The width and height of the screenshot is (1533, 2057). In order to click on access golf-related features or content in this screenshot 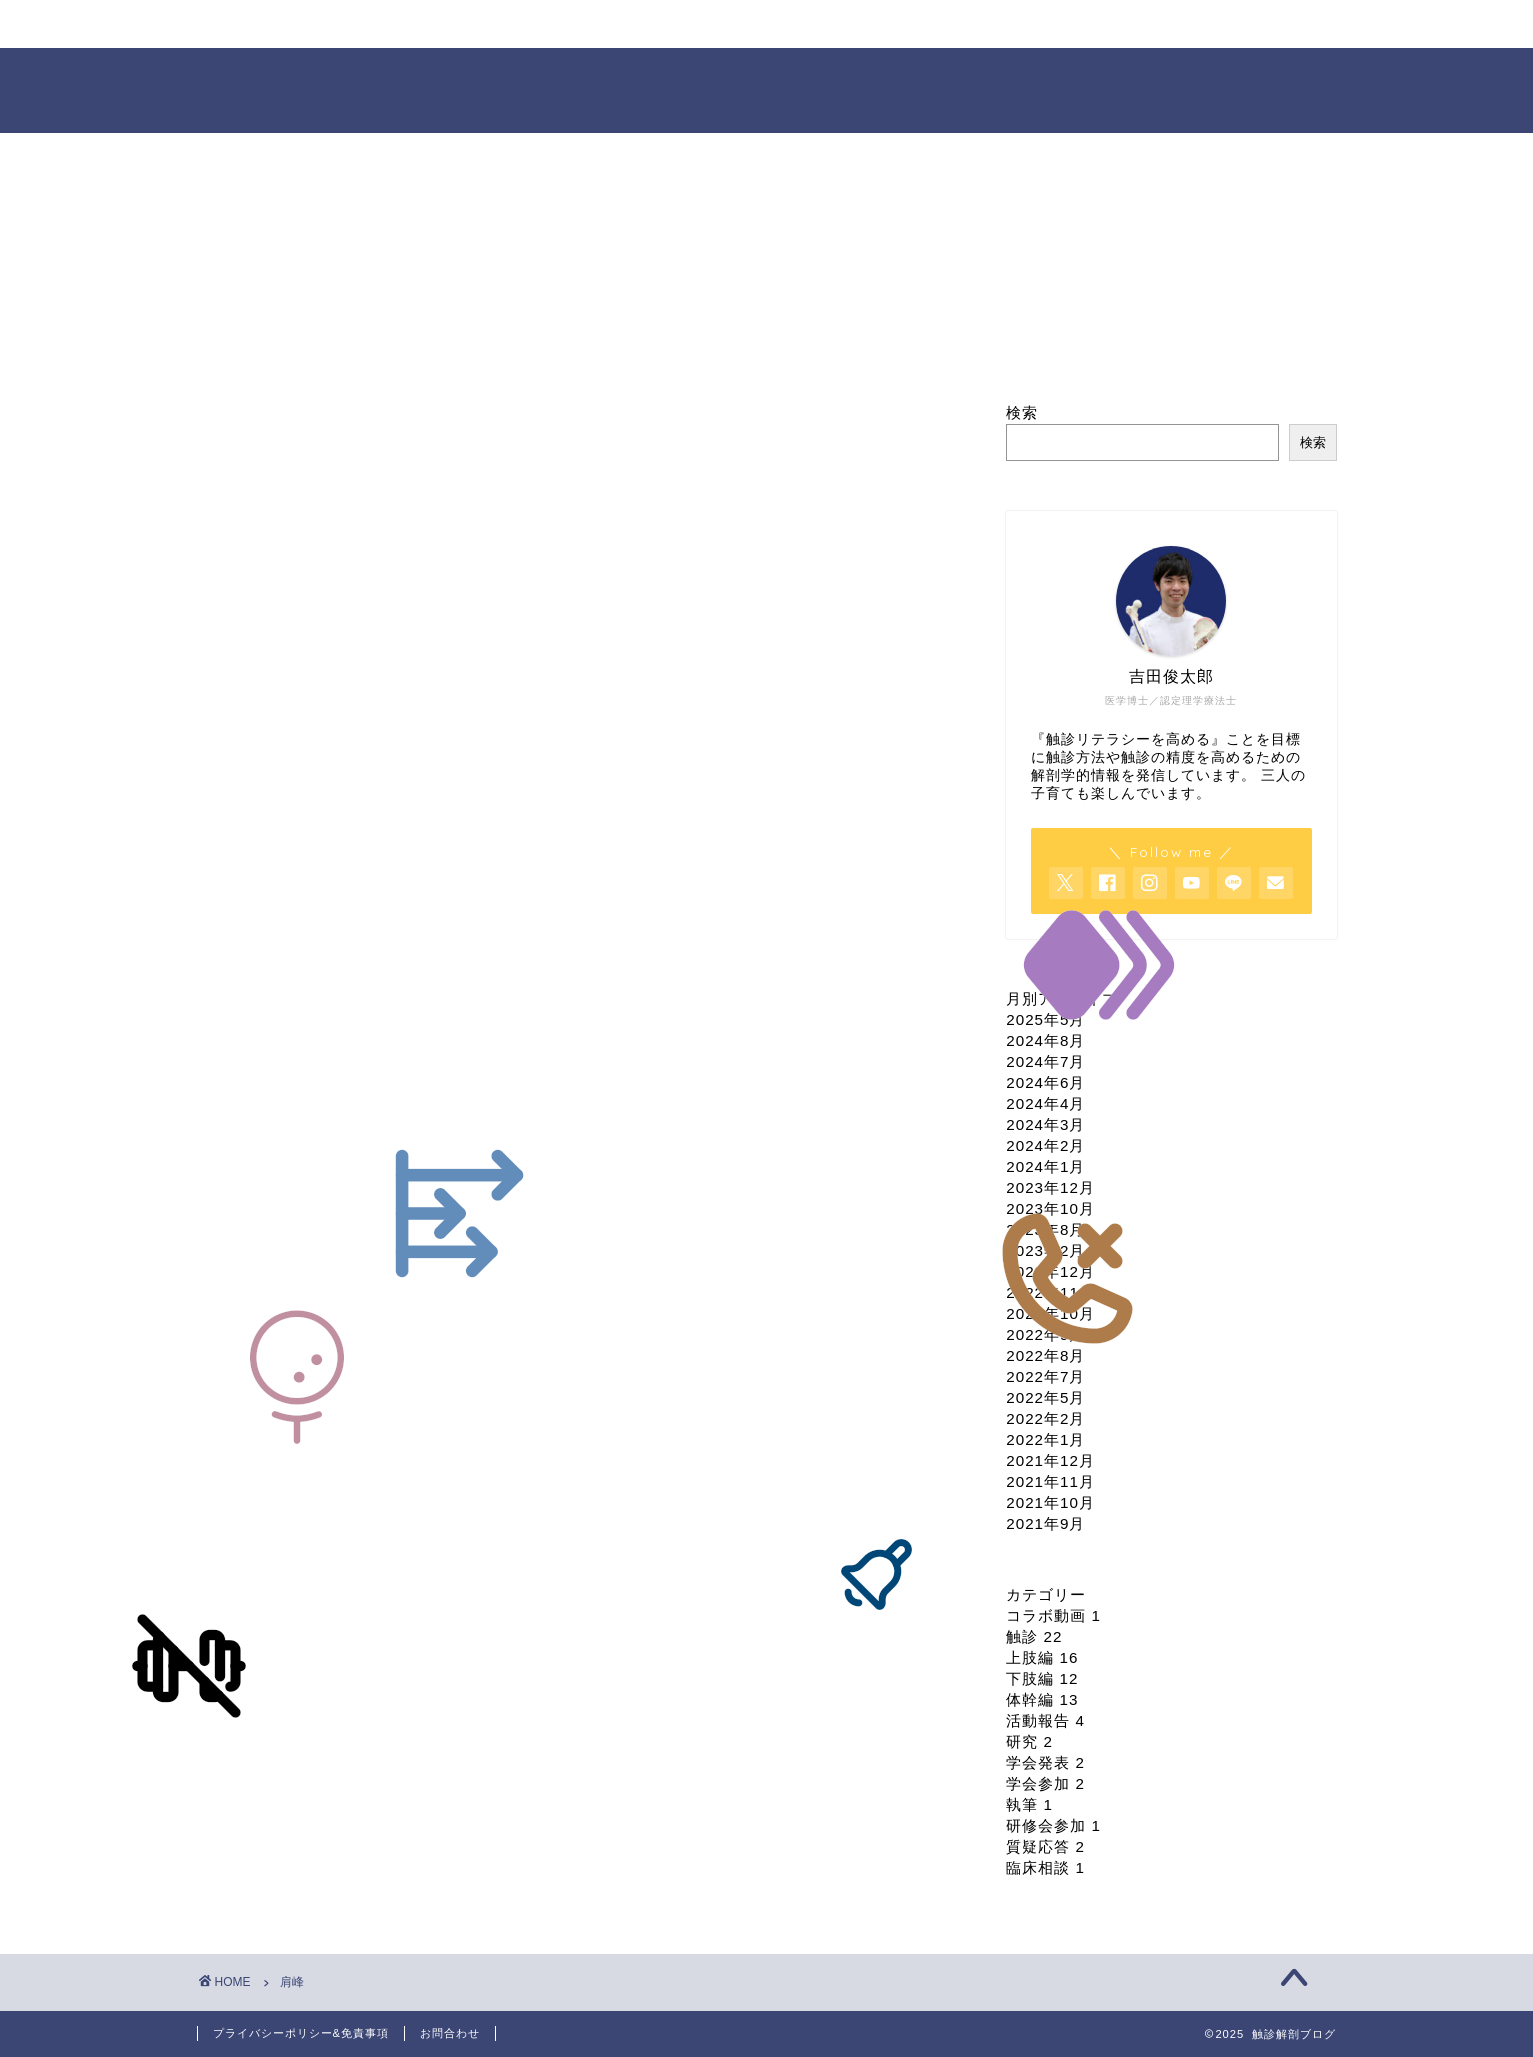, I will do `click(297, 1375)`.